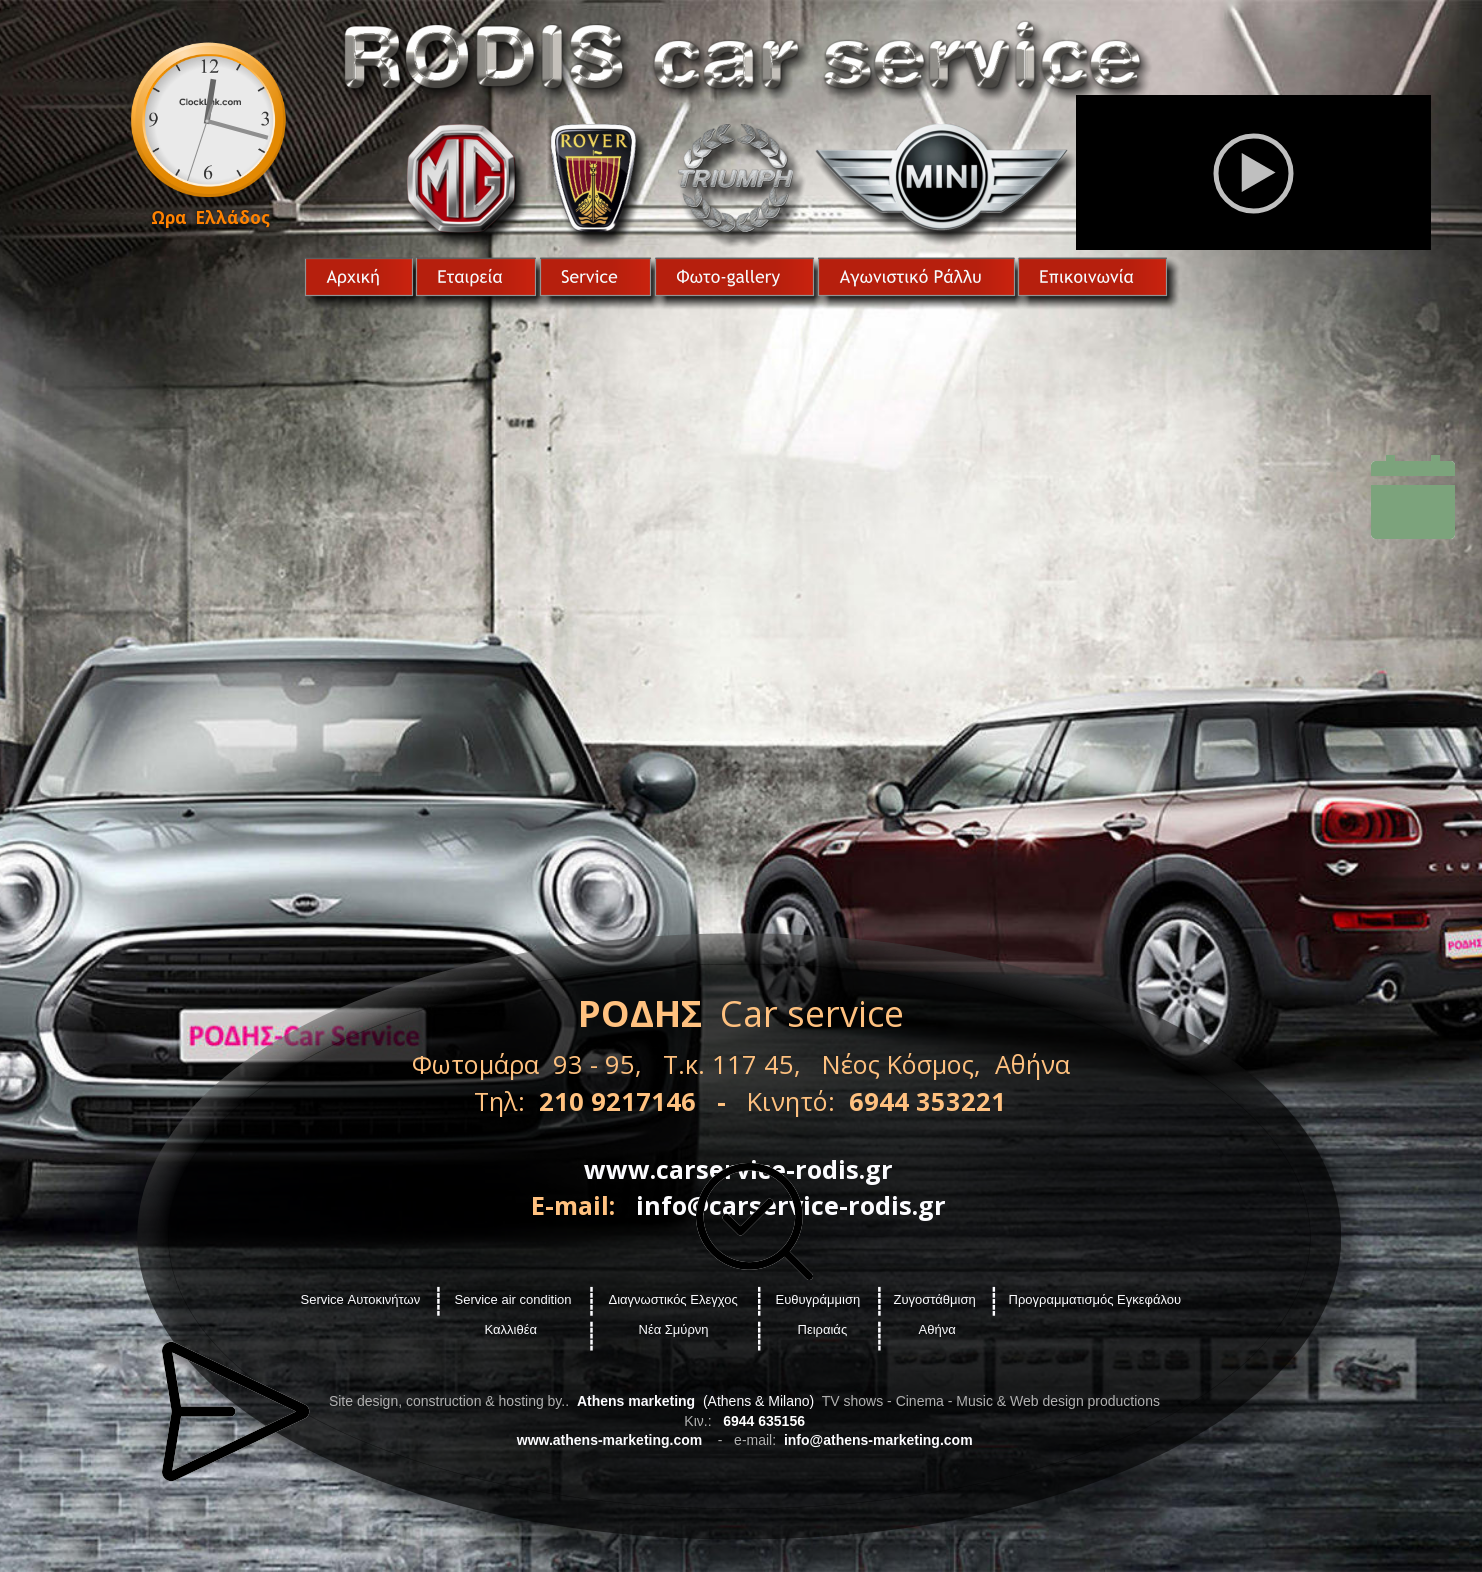  What do you see at coordinates (1413, 497) in the screenshot?
I see `view calendar with no events` at bounding box center [1413, 497].